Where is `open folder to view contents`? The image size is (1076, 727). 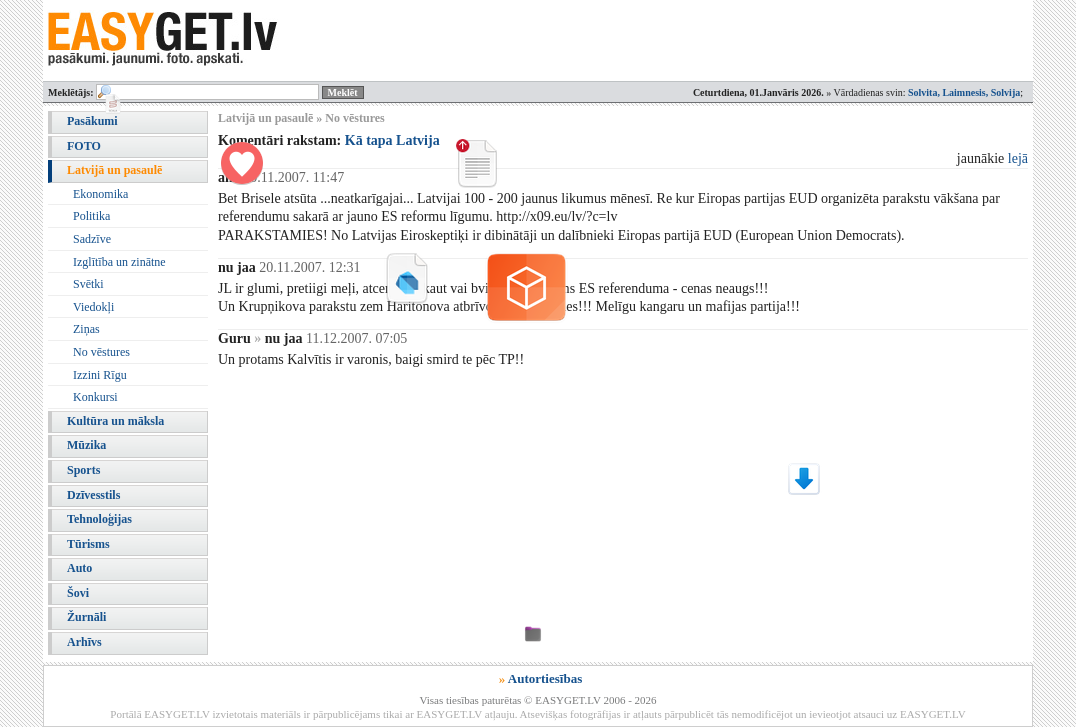 open folder to view contents is located at coordinates (533, 634).